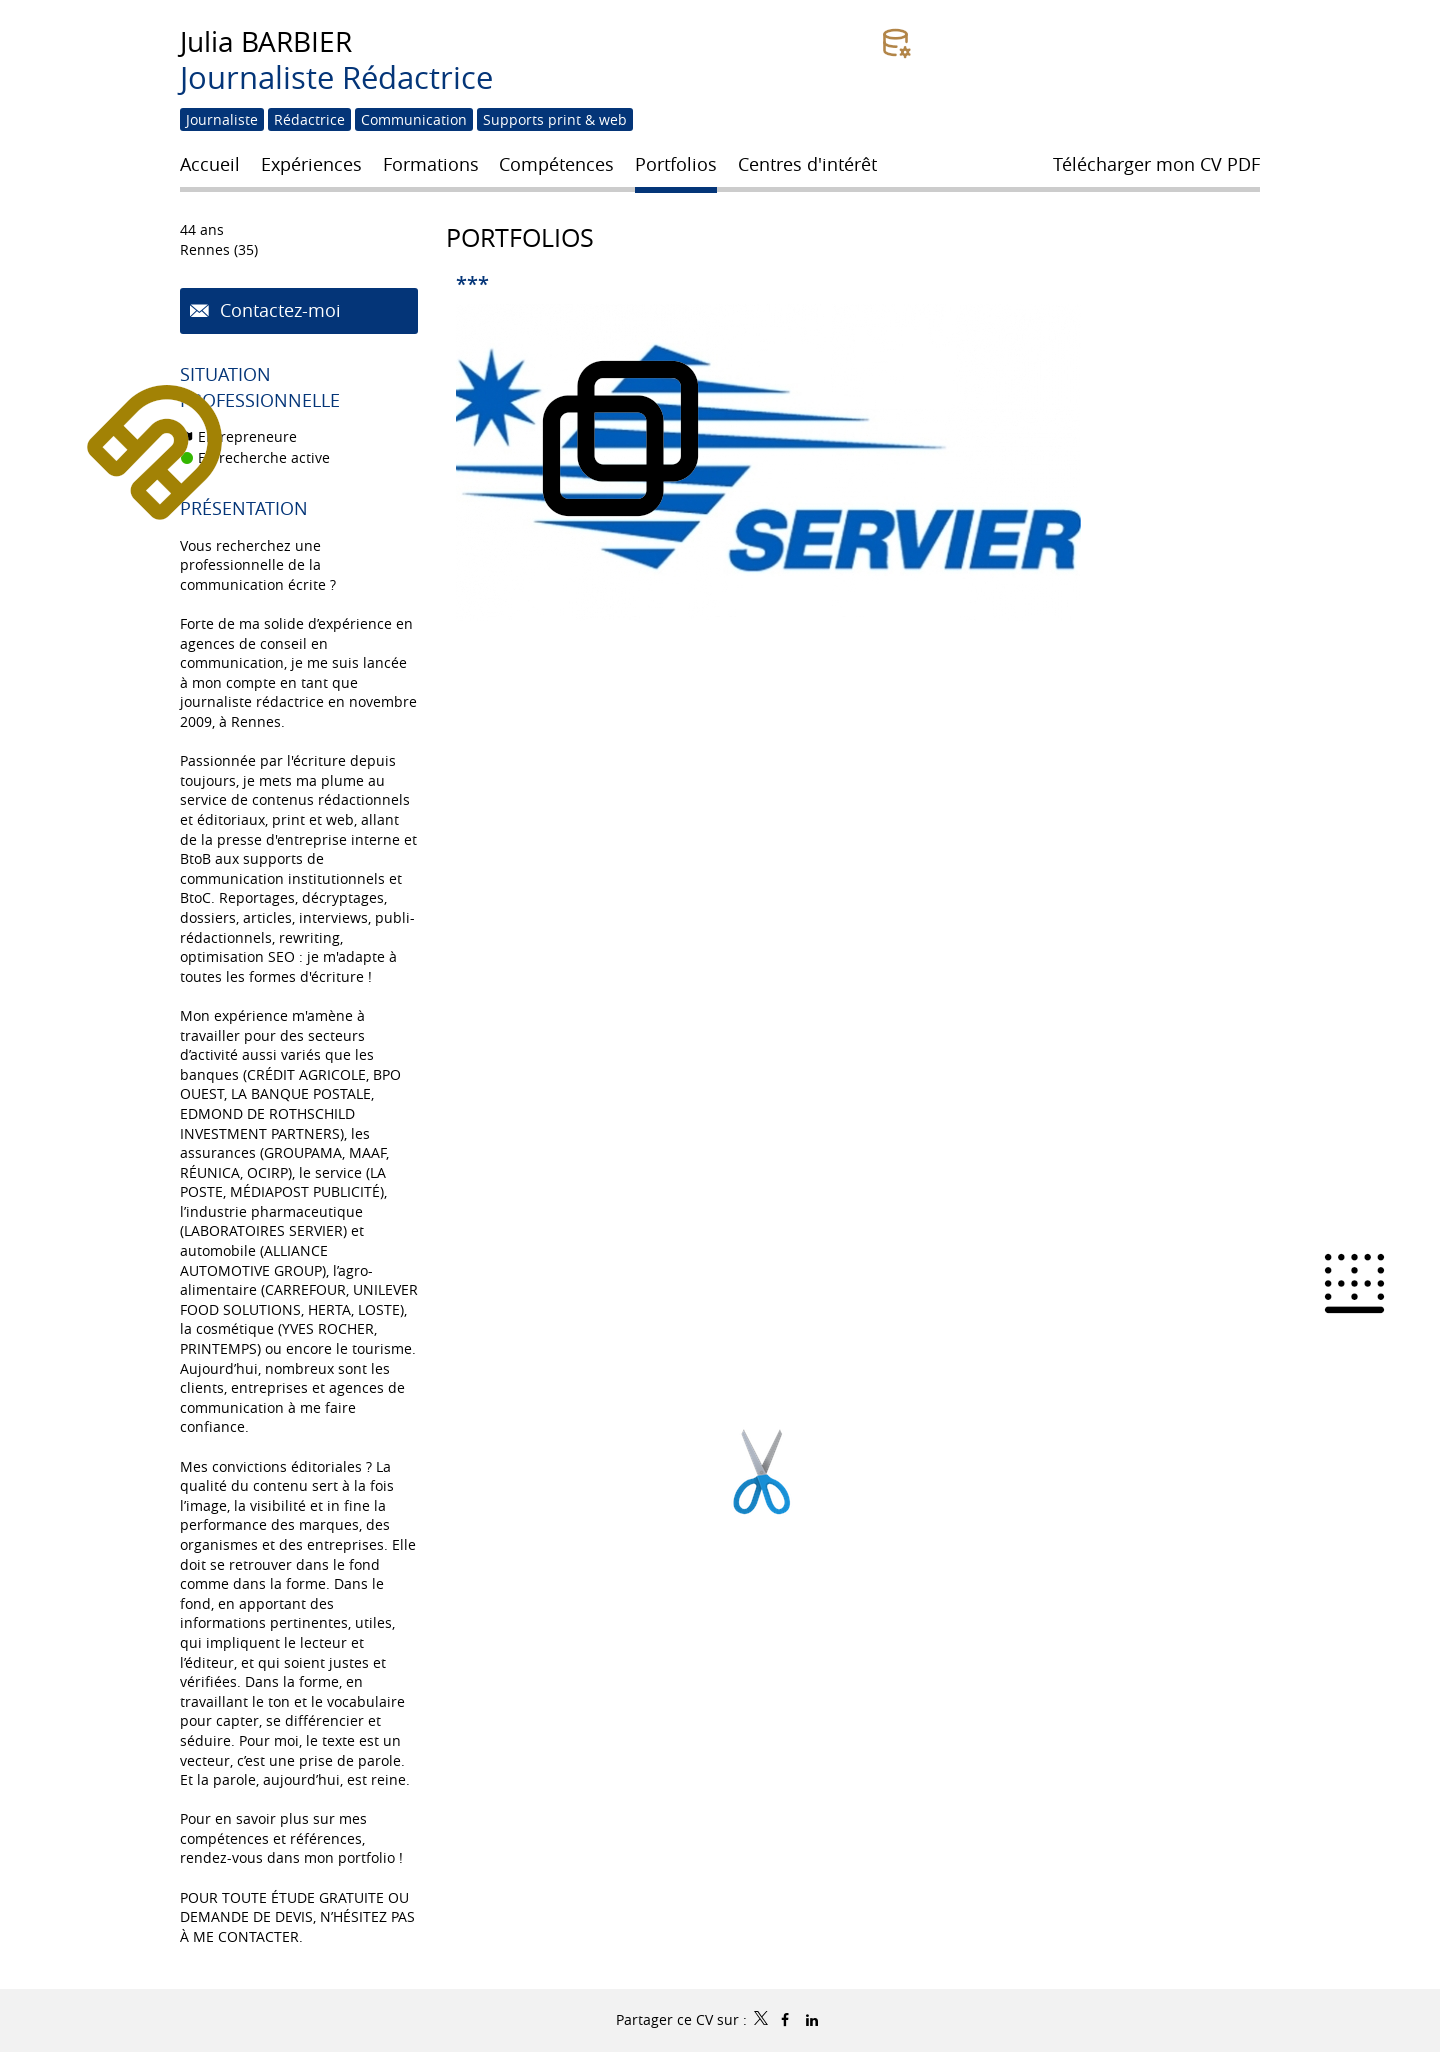 This screenshot has width=1440, height=2052. Describe the element at coordinates (895, 42) in the screenshot. I see `configure database settings` at that location.